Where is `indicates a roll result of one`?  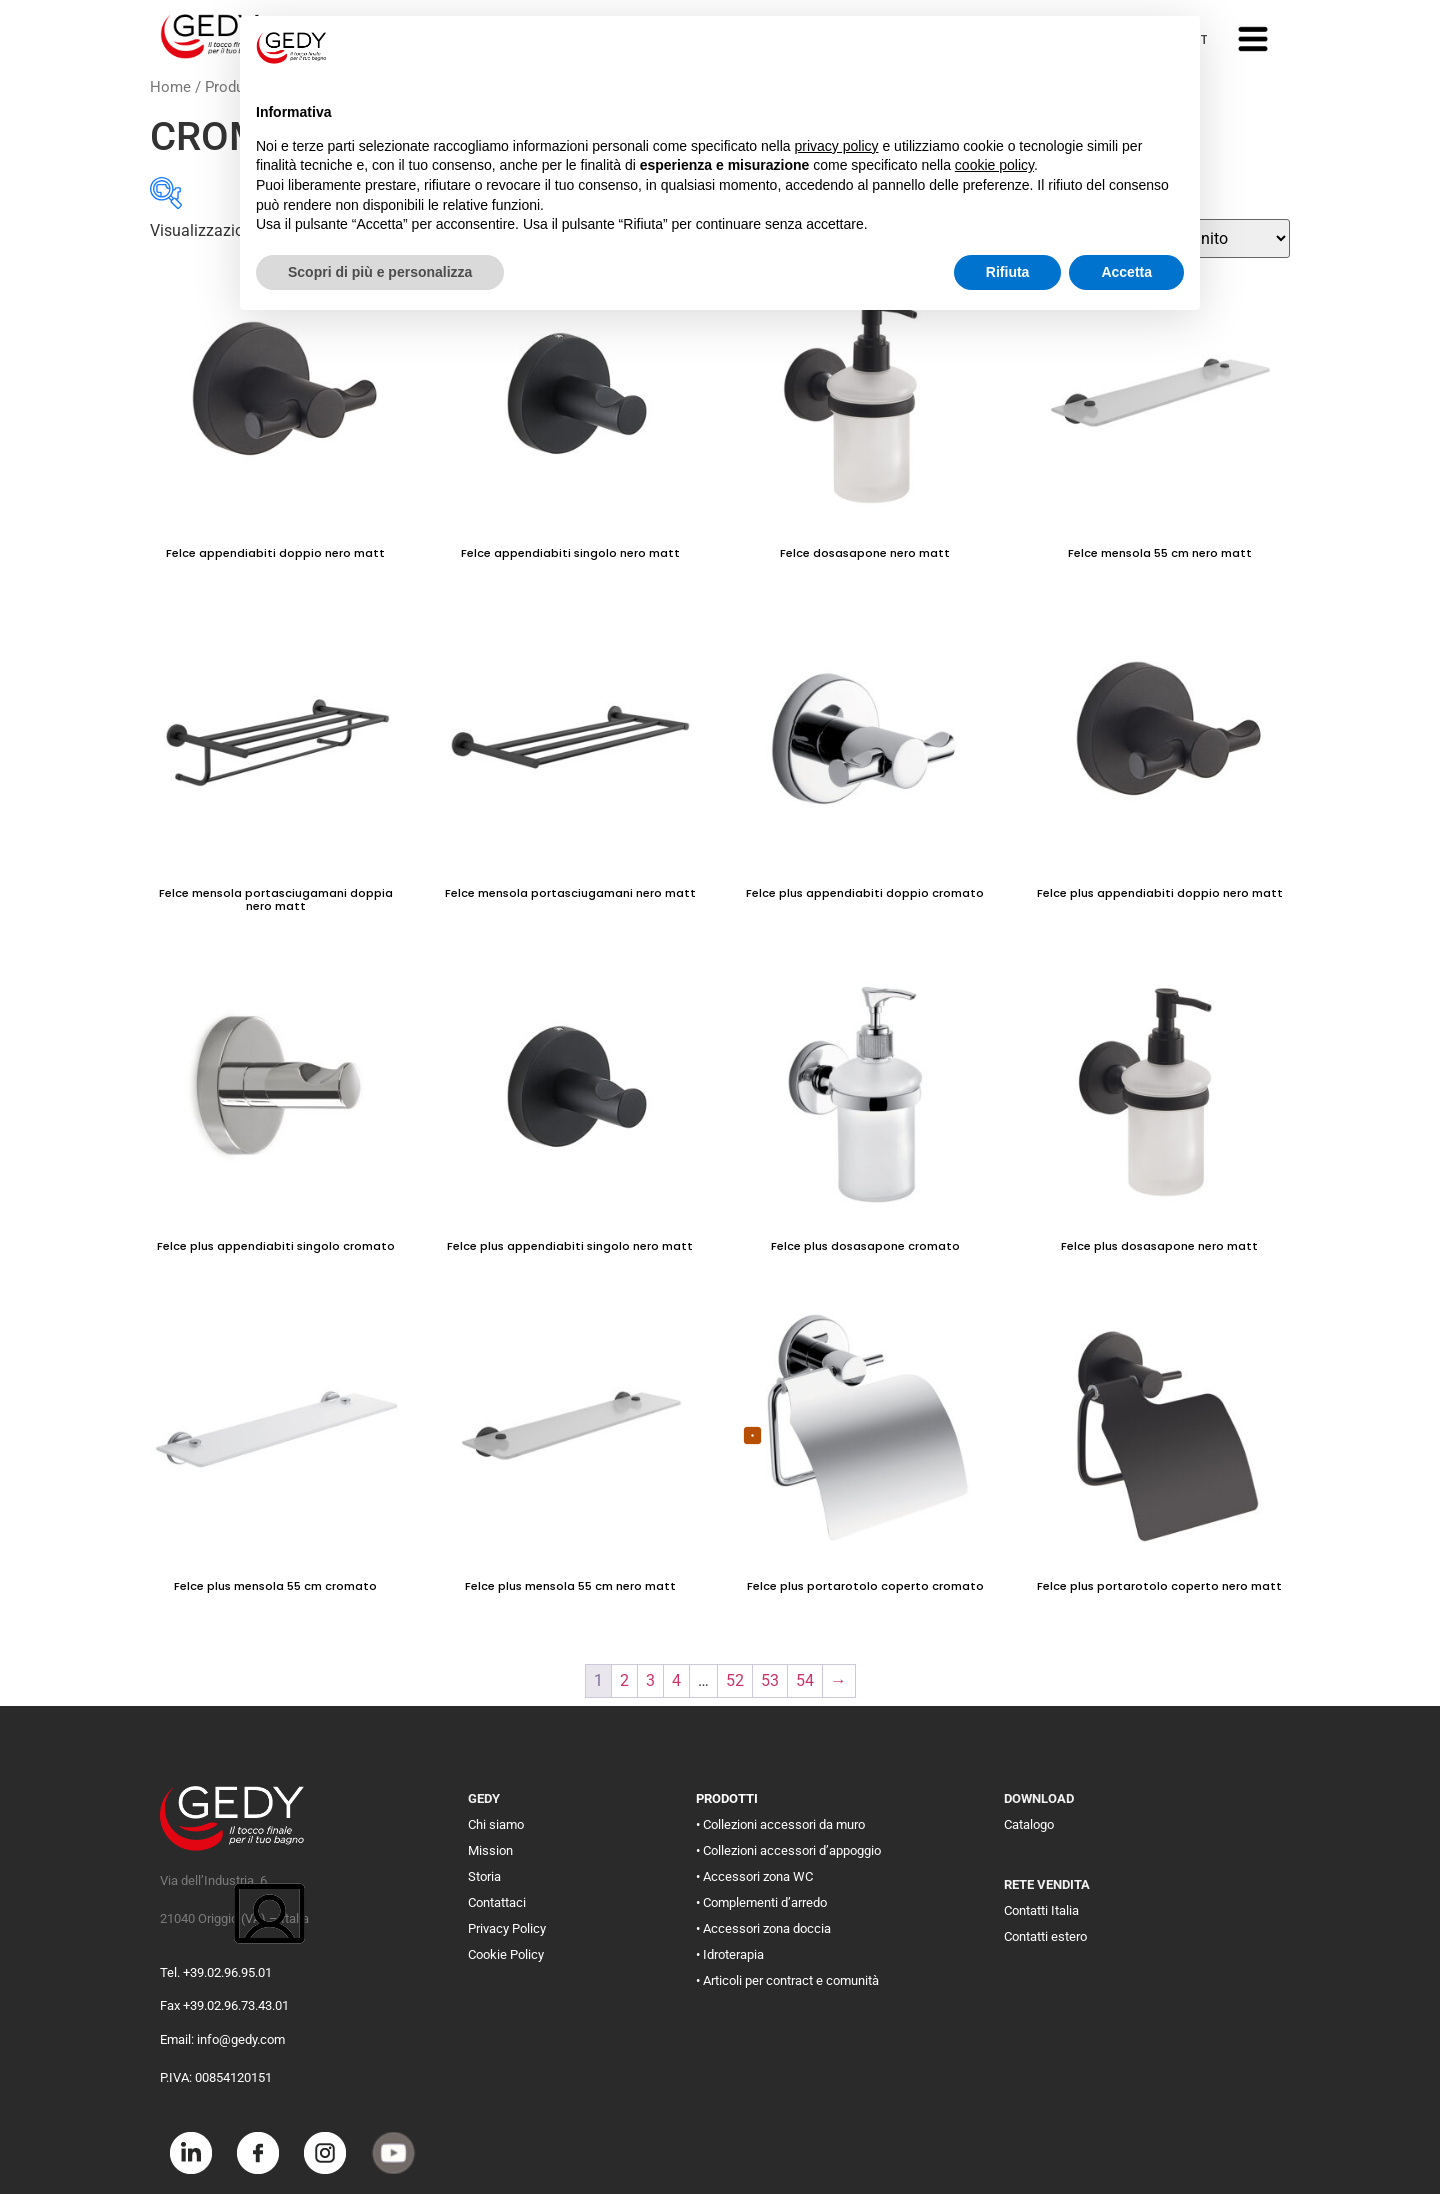 indicates a roll result of one is located at coordinates (752, 1435).